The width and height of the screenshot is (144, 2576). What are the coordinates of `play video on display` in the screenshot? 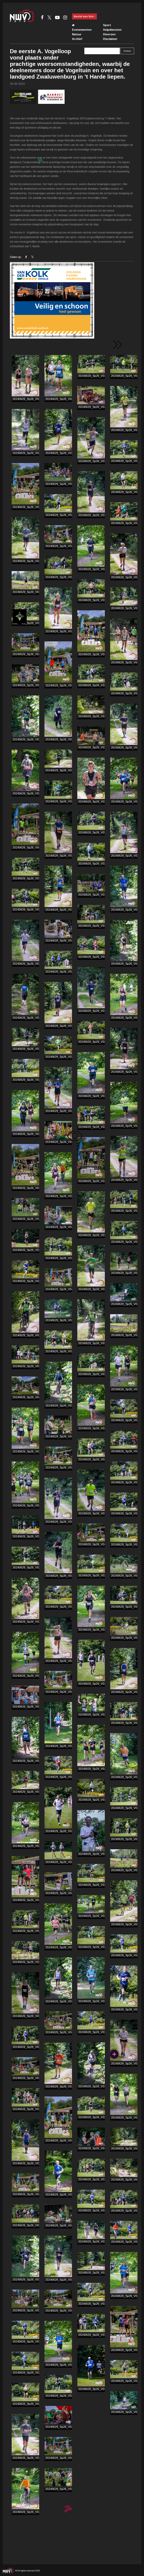 It's located at (82, 472).